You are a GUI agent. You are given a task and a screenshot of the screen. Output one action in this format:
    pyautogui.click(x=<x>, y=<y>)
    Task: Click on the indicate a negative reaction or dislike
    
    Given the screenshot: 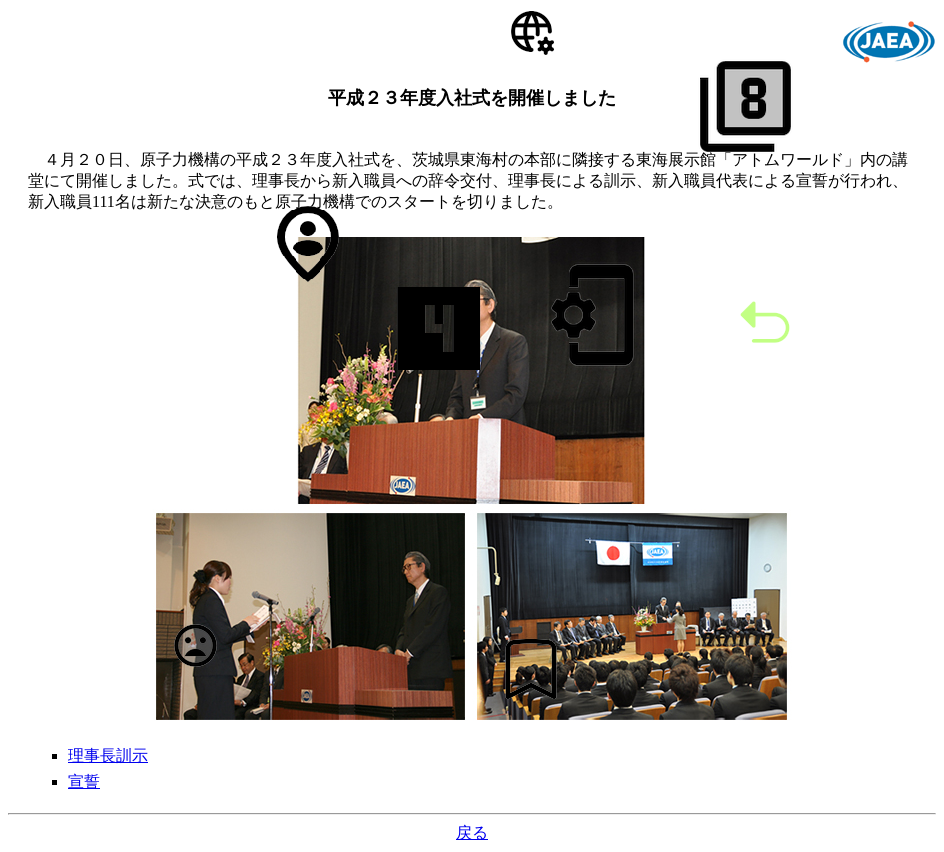 What is the action you would take?
    pyautogui.click(x=195, y=645)
    